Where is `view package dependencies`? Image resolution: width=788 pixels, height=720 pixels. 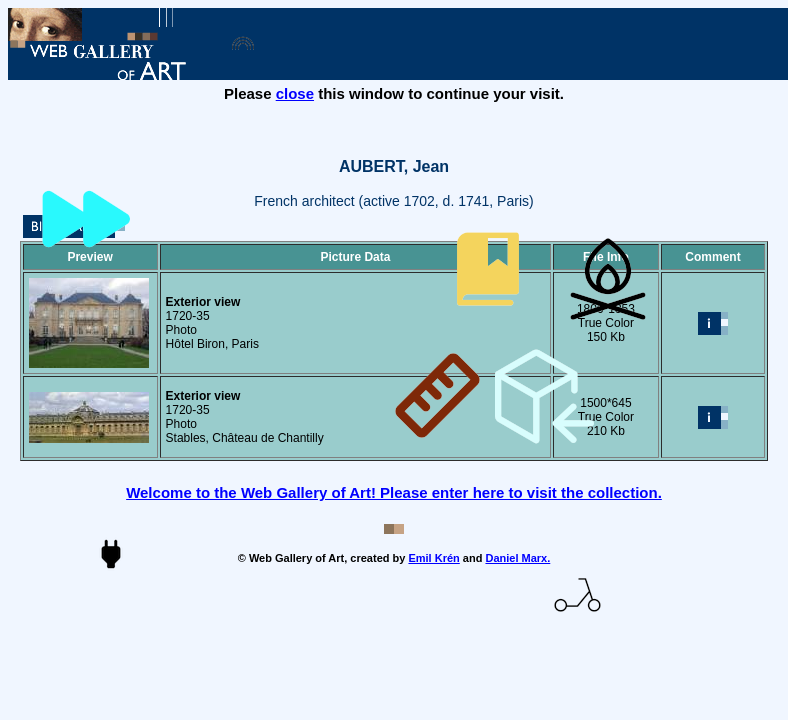 view package dependencies is located at coordinates (544, 397).